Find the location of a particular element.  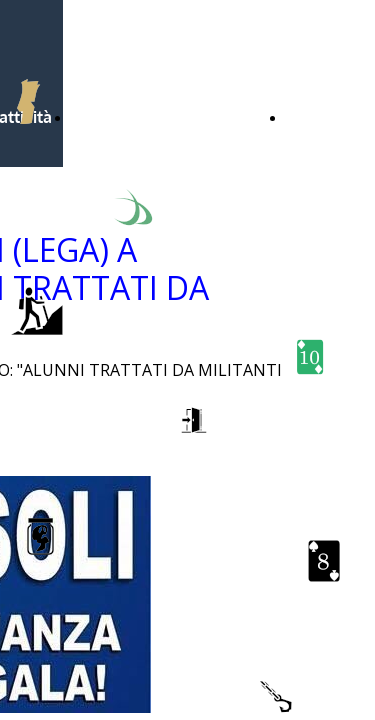

select the 8 of spades card is located at coordinates (324, 561).